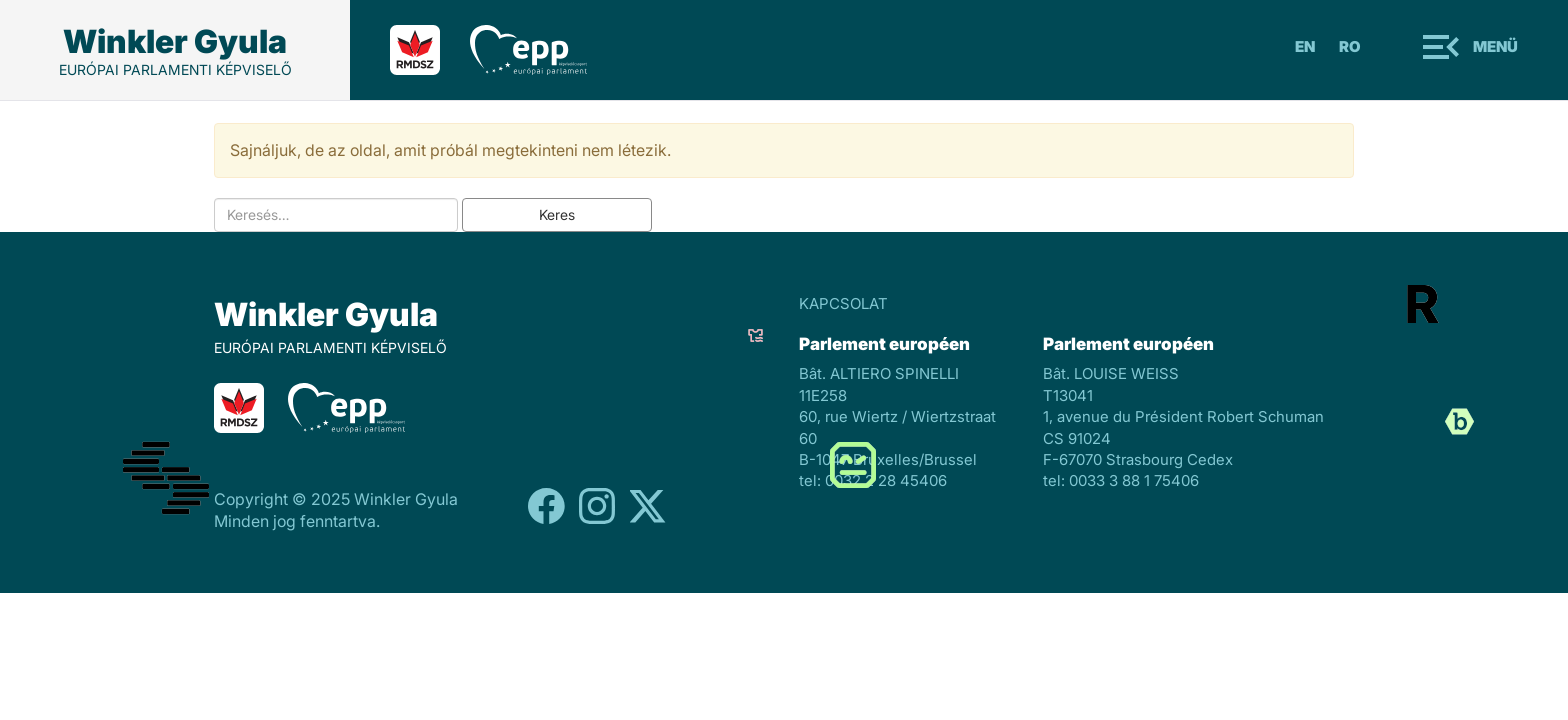 The height and width of the screenshot is (720, 1568). I want to click on Contentstack logo, so click(166, 478).